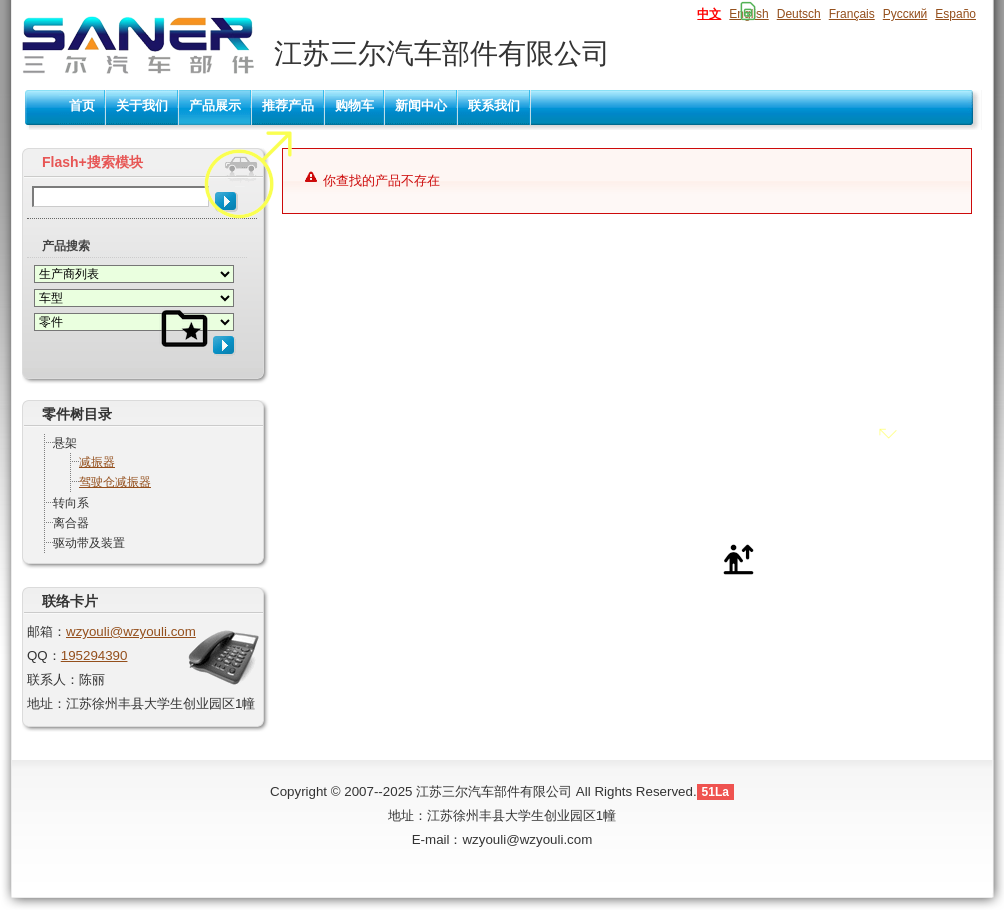 The height and width of the screenshot is (910, 1004). I want to click on manage SIM card settings, so click(748, 11).